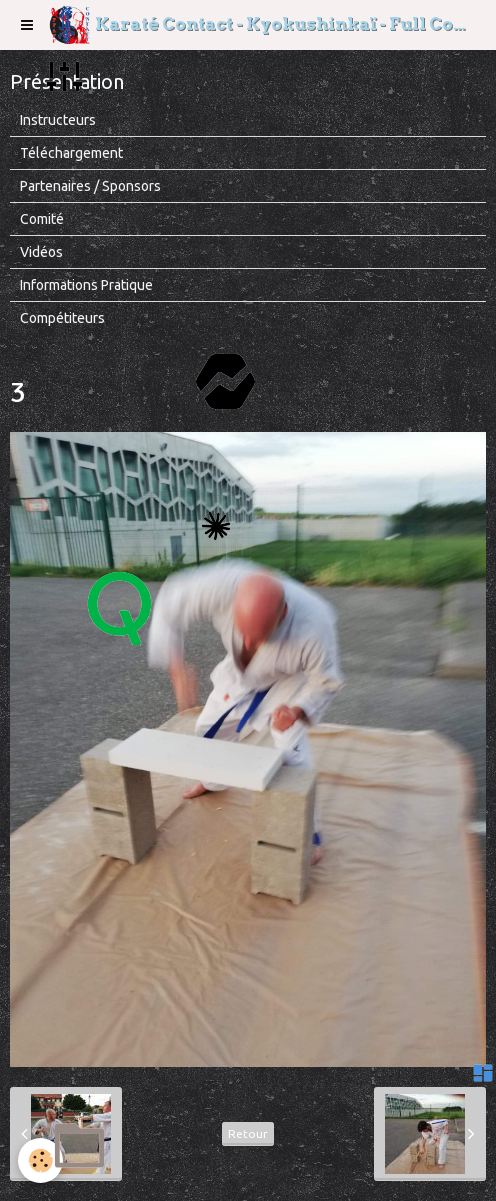 Image resolution: width=496 pixels, height=1201 pixels. I want to click on qualcomm company logo, so click(119, 608).